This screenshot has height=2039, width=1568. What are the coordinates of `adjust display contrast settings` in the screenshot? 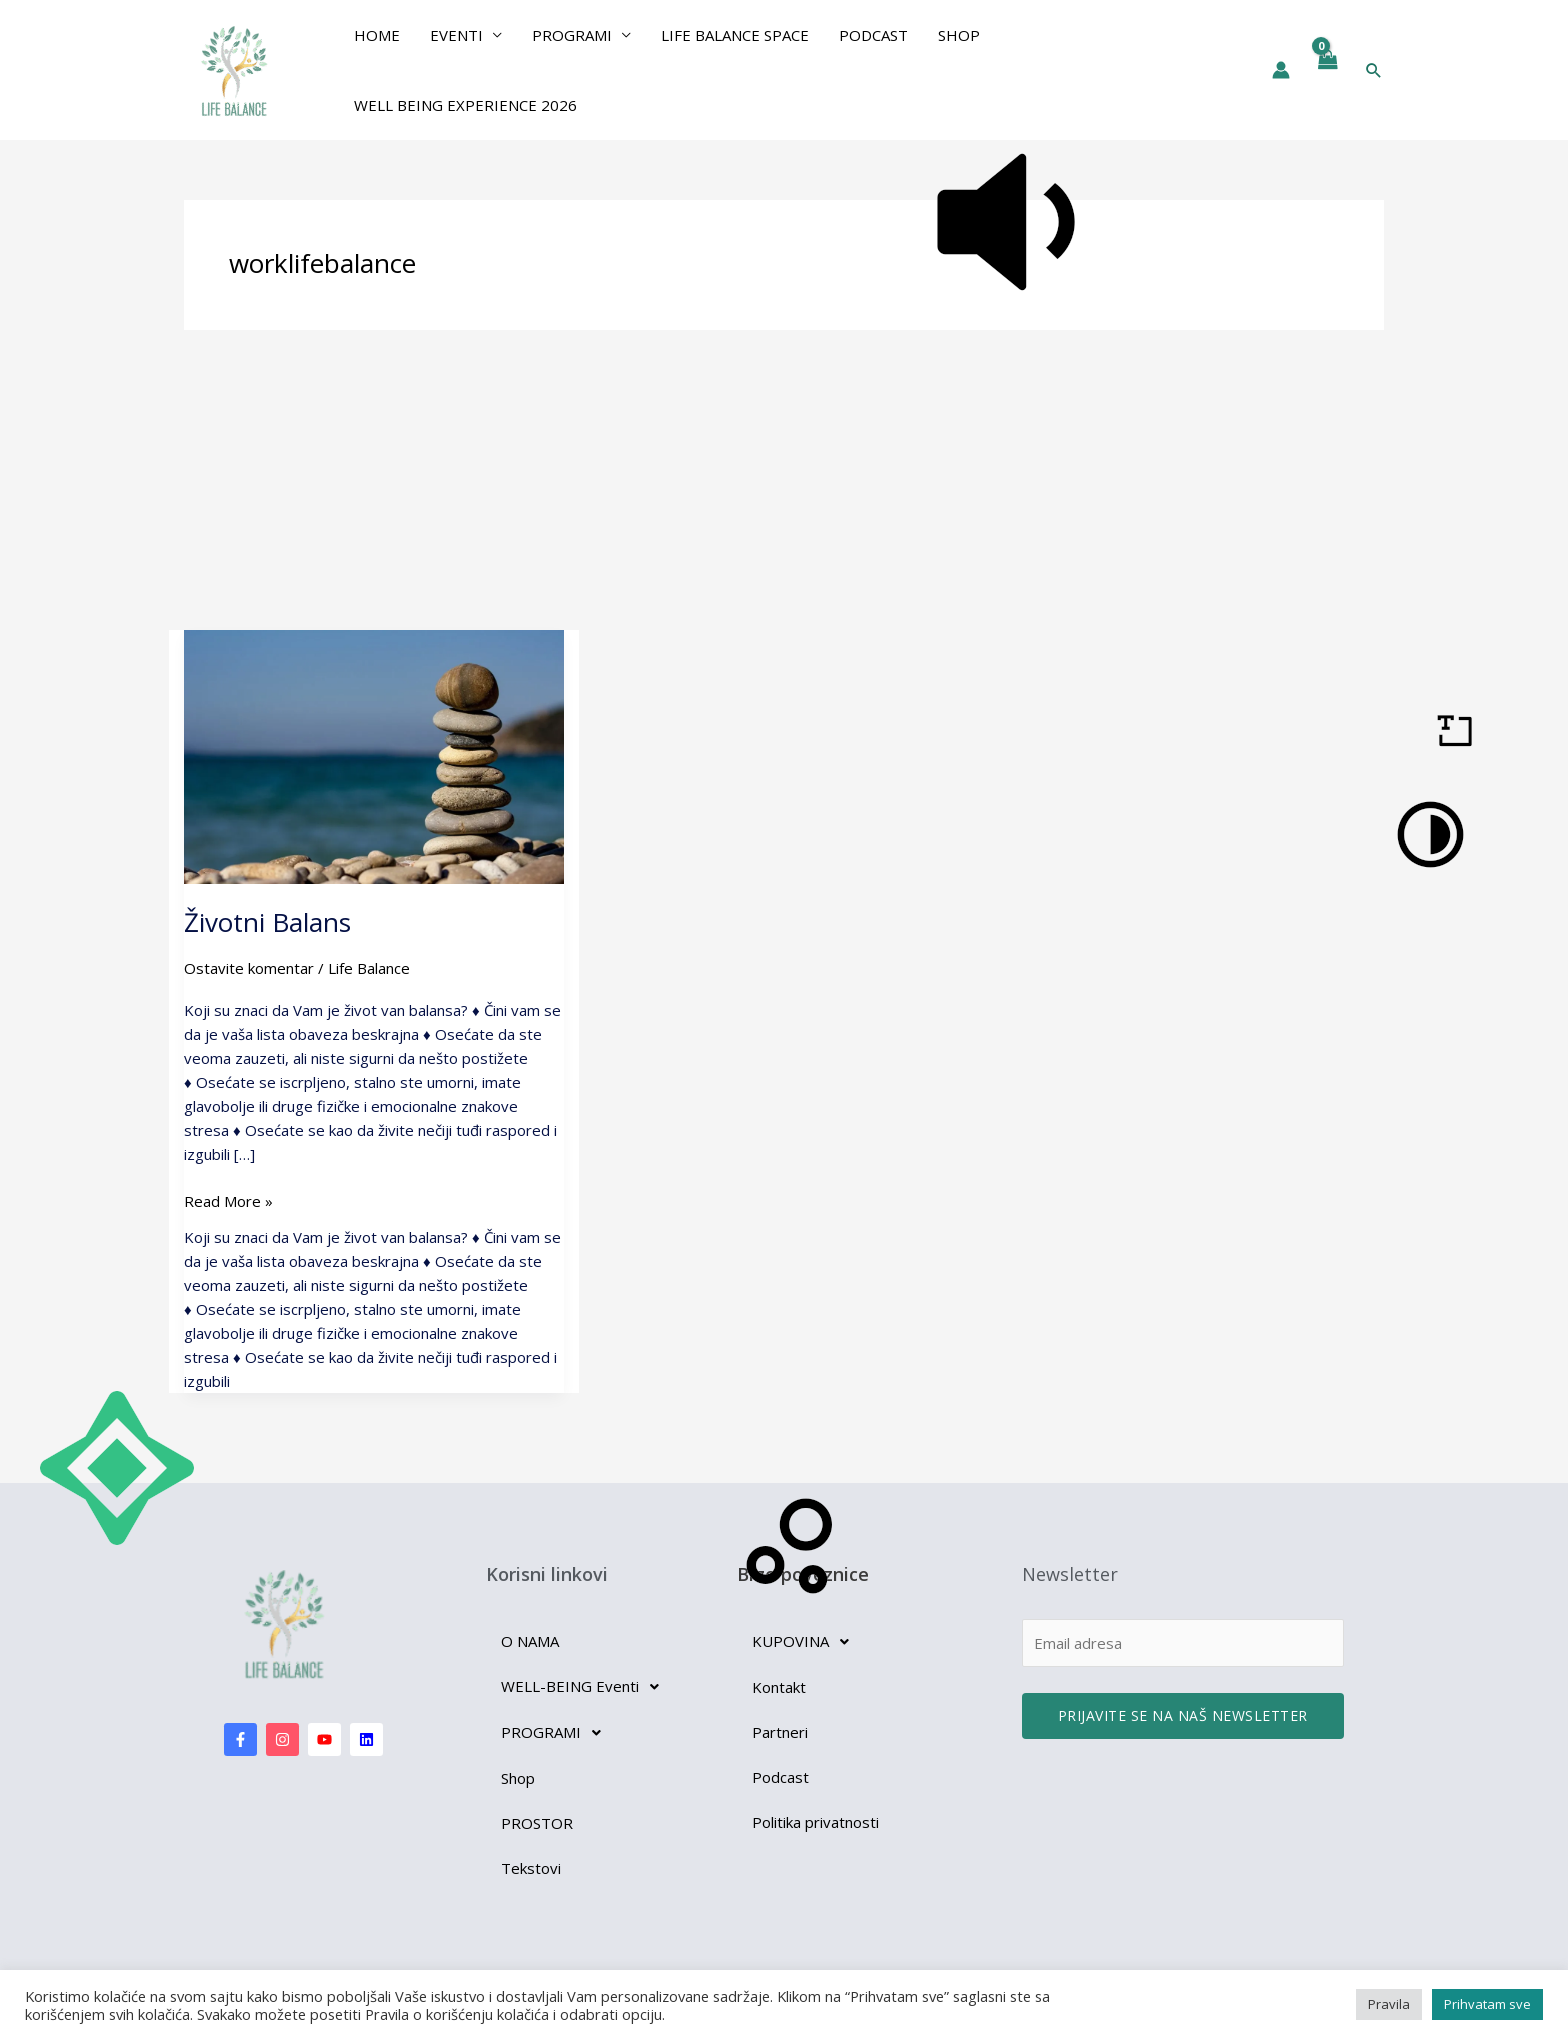 It's located at (1430, 834).